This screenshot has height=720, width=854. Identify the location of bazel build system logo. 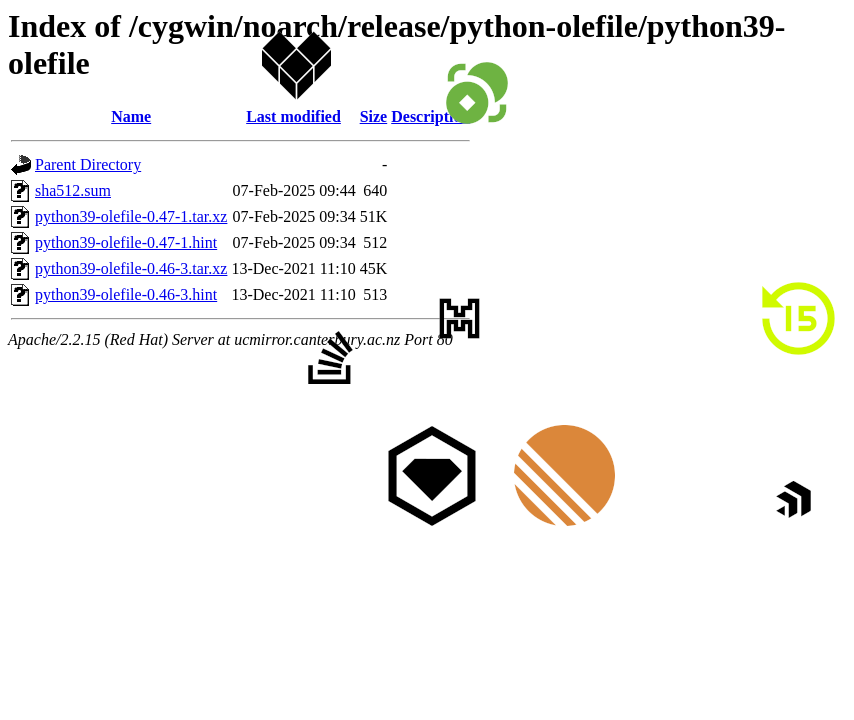
(296, 65).